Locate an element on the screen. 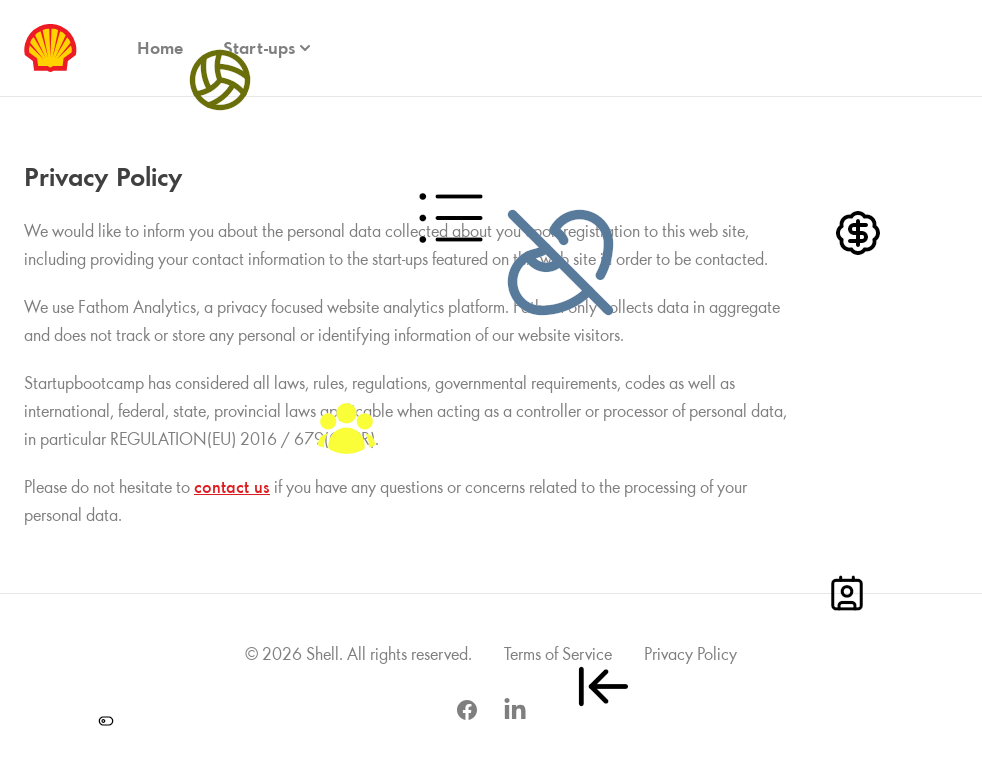 Image resolution: width=982 pixels, height=770 pixels. indicates item contains no beans or is bean-free is located at coordinates (560, 262).